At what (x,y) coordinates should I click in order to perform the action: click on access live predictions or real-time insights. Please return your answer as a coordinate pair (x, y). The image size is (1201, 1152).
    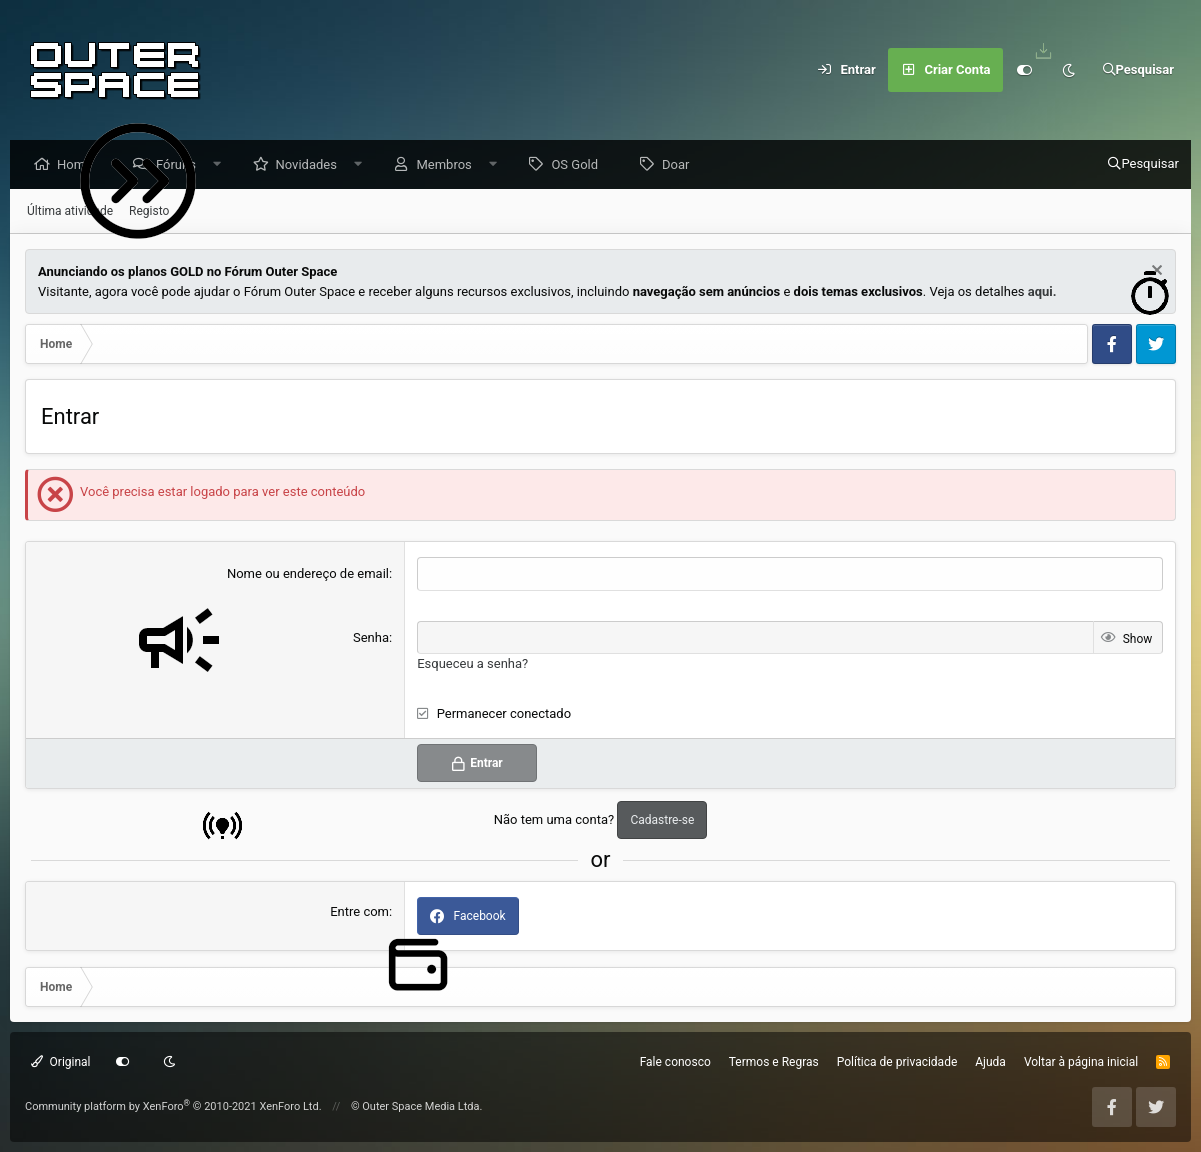
    Looking at the image, I should click on (222, 825).